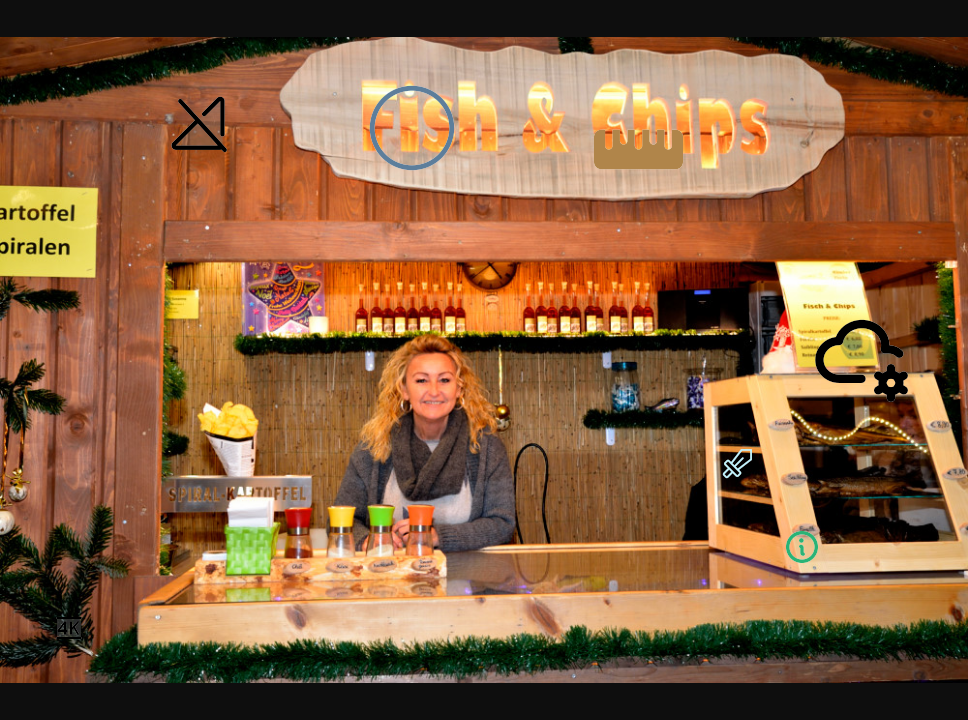  Describe the element at coordinates (412, 128) in the screenshot. I see `unselected option in a radio button group` at that location.